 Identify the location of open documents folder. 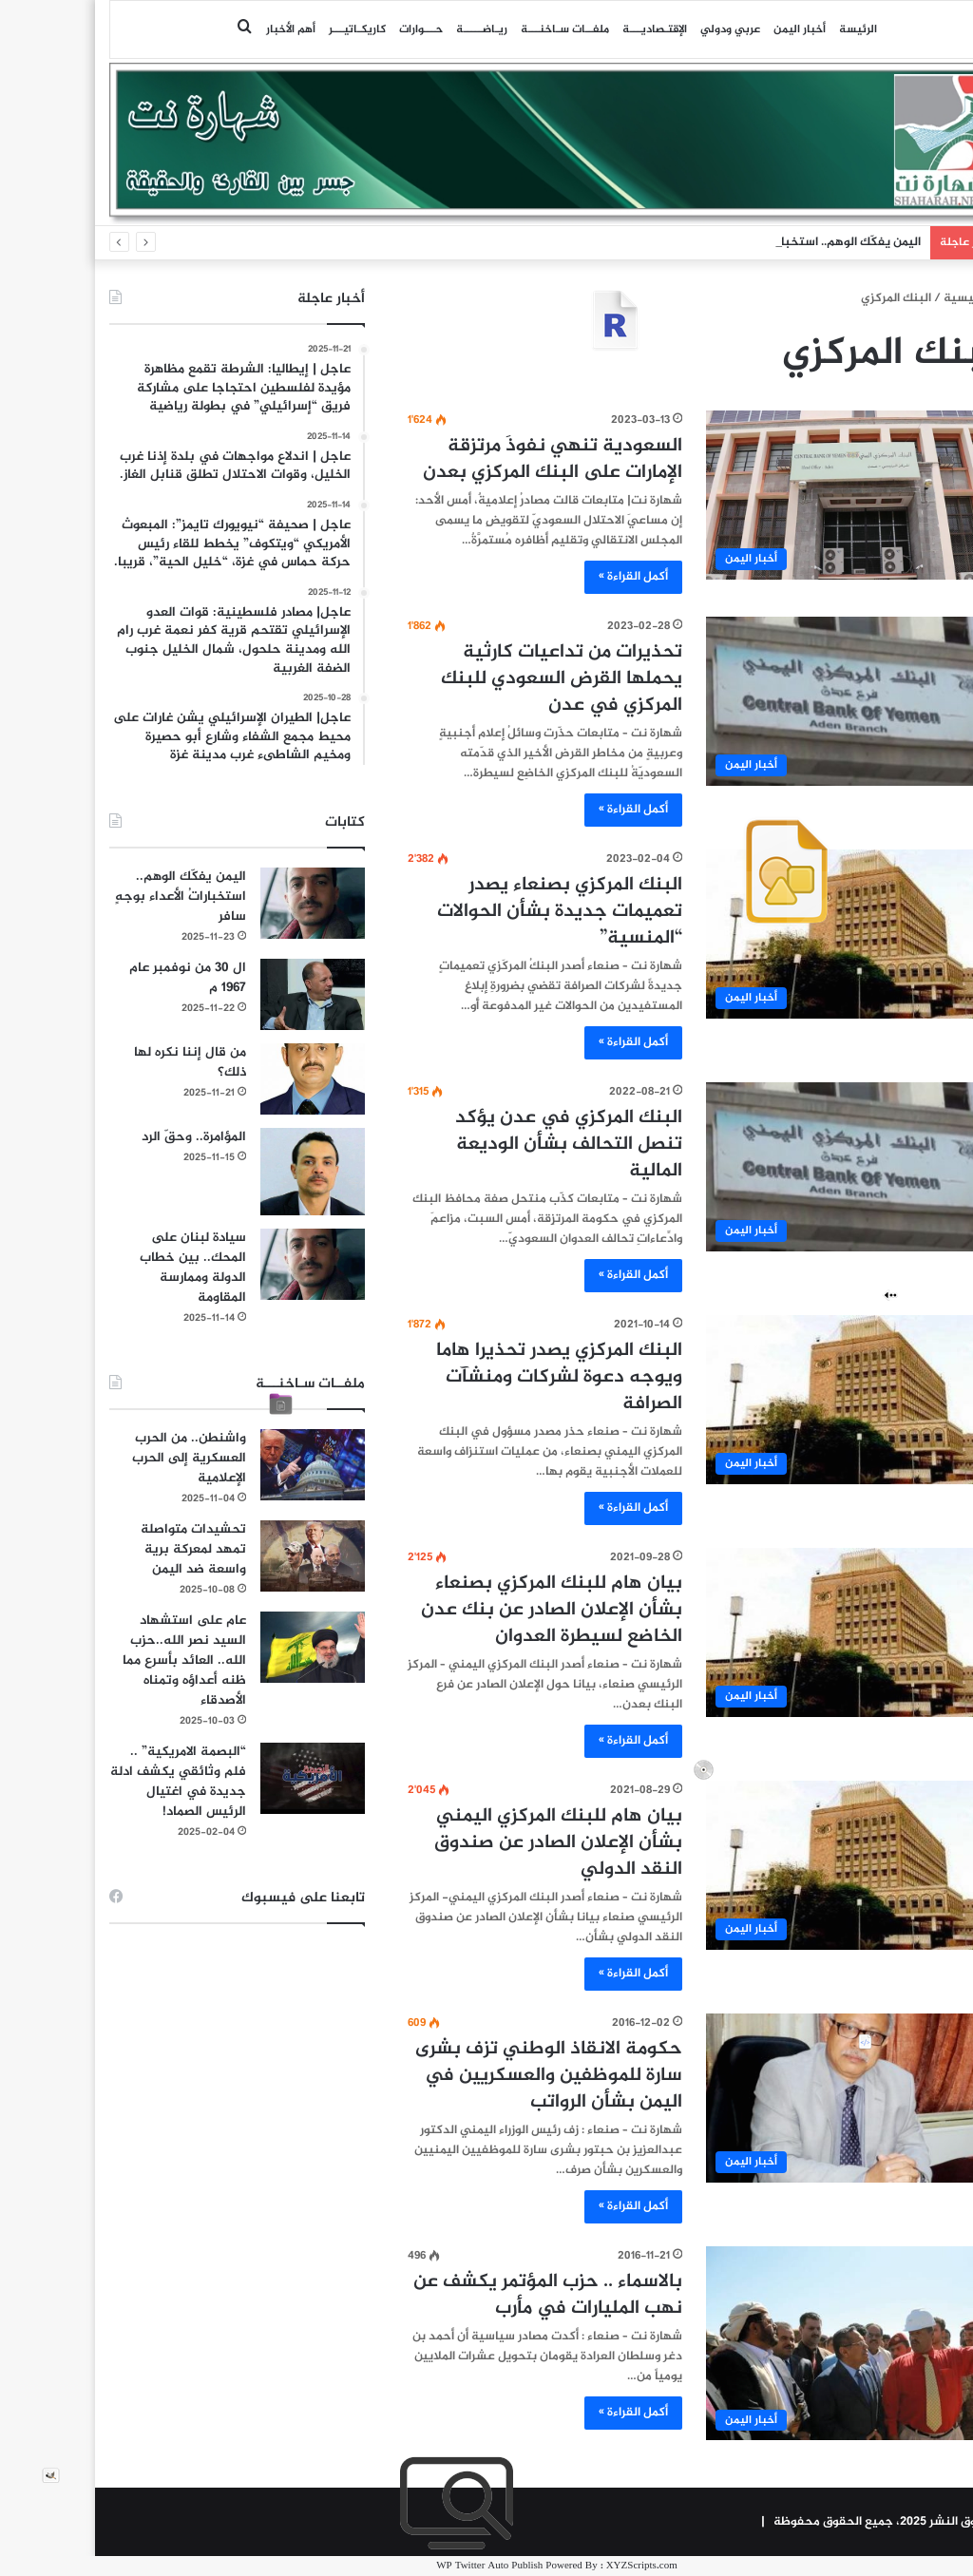
(280, 1403).